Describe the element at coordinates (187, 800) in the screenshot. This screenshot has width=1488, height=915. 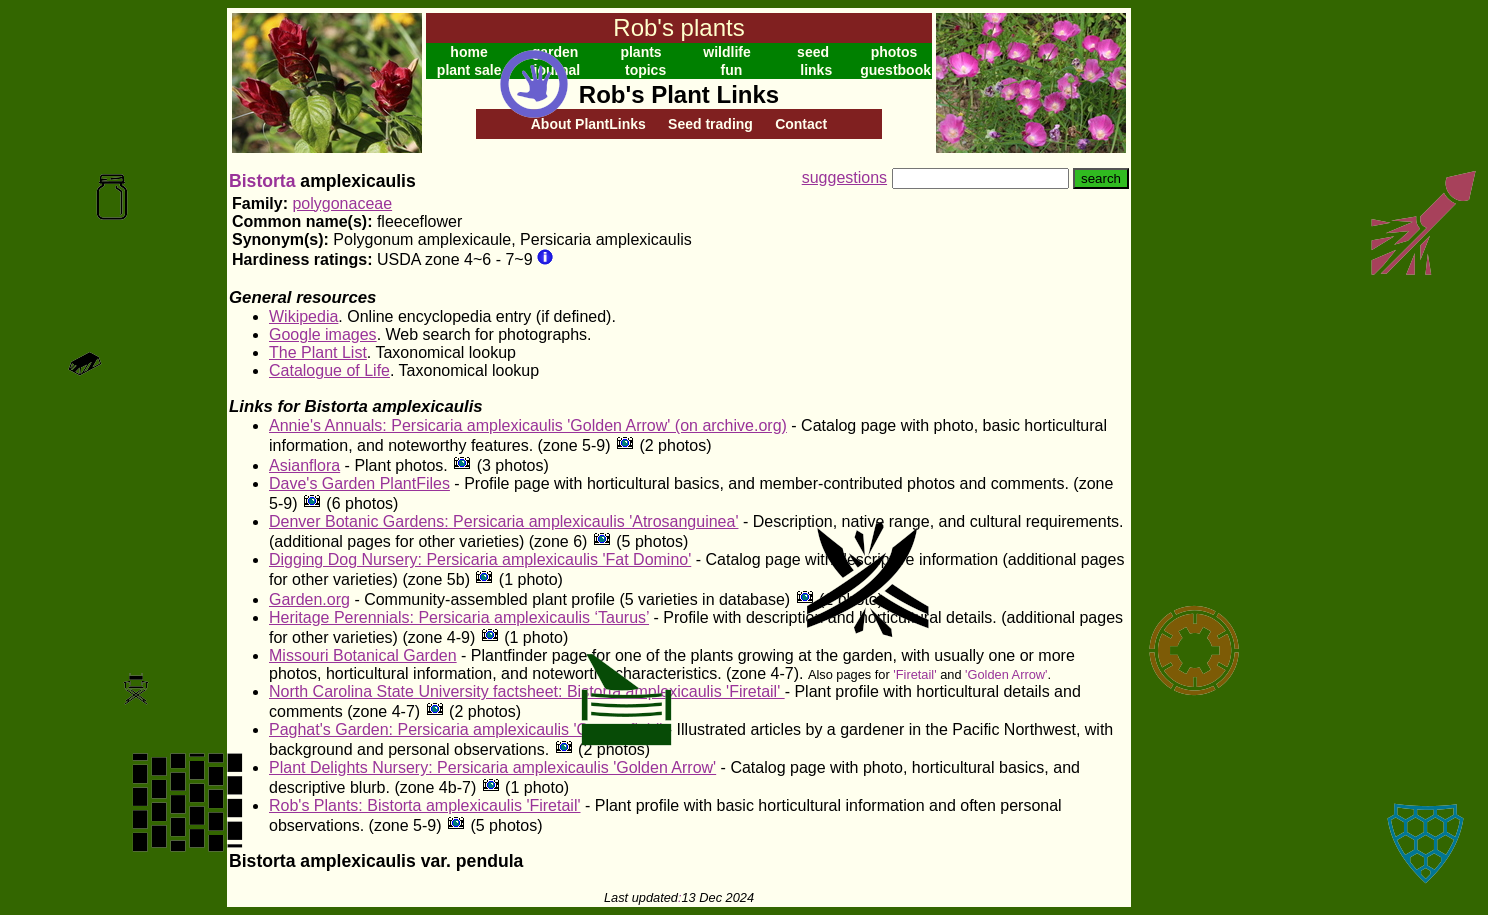
I see `view half-year calendar overview` at that location.